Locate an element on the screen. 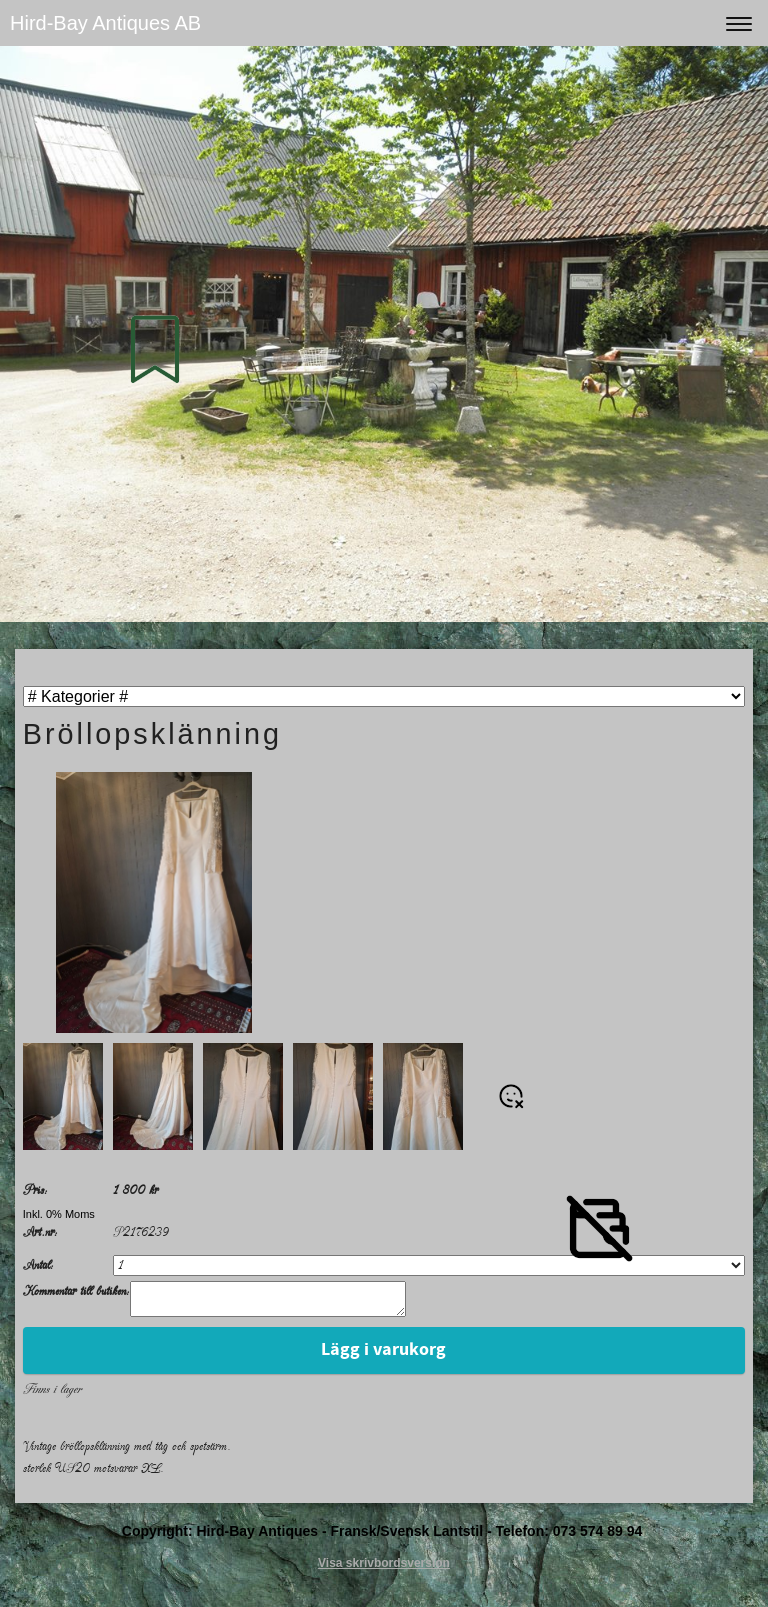  wallet feature unavailable or disabled is located at coordinates (599, 1228).